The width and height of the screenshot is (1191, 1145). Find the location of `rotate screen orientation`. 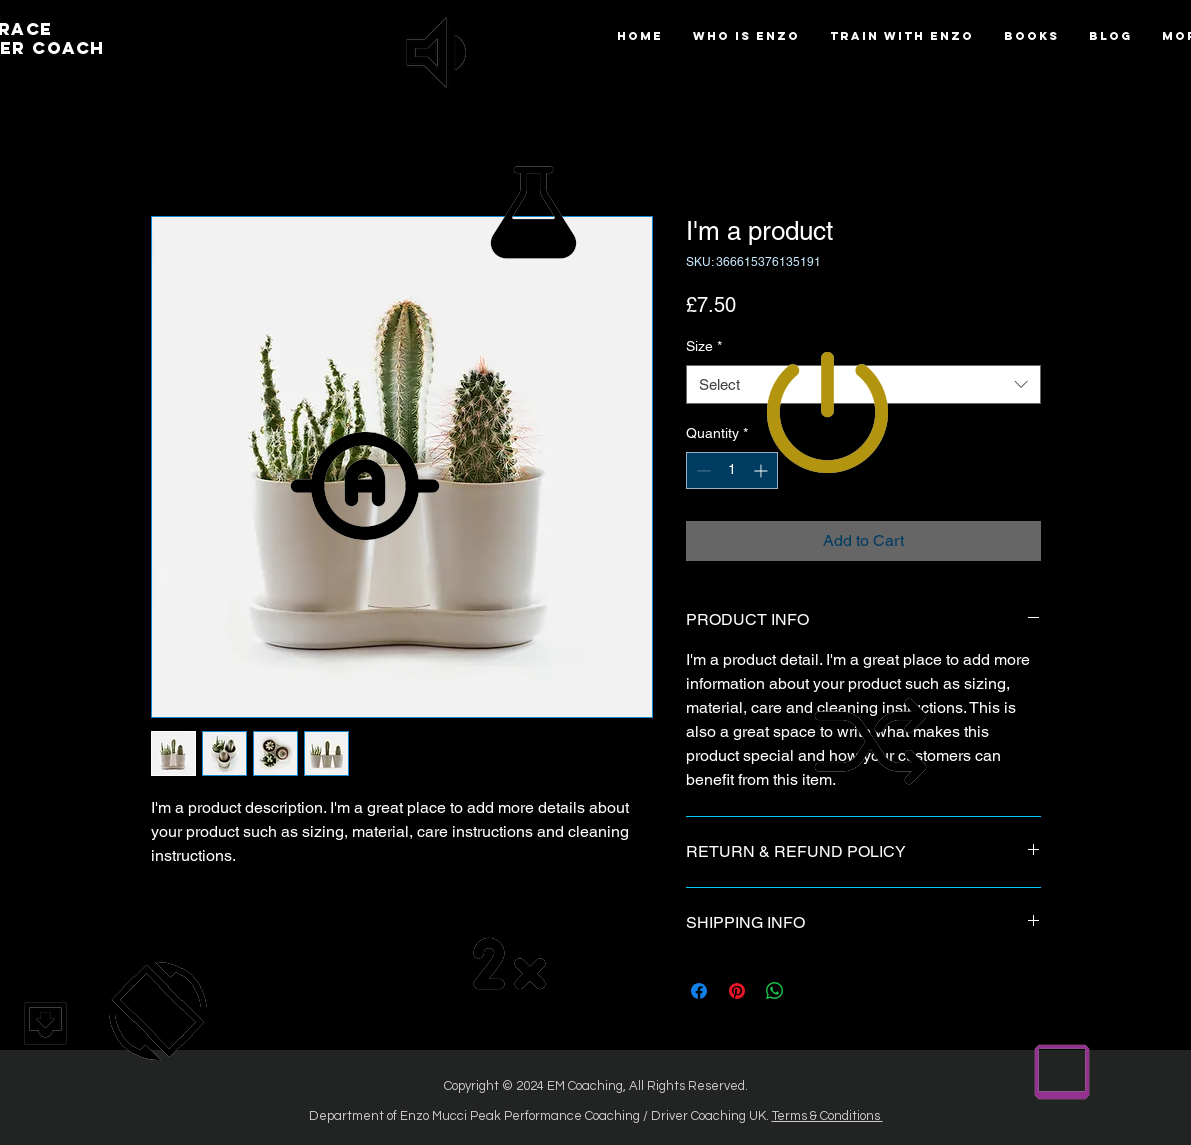

rotate screen orientation is located at coordinates (158, 1011).